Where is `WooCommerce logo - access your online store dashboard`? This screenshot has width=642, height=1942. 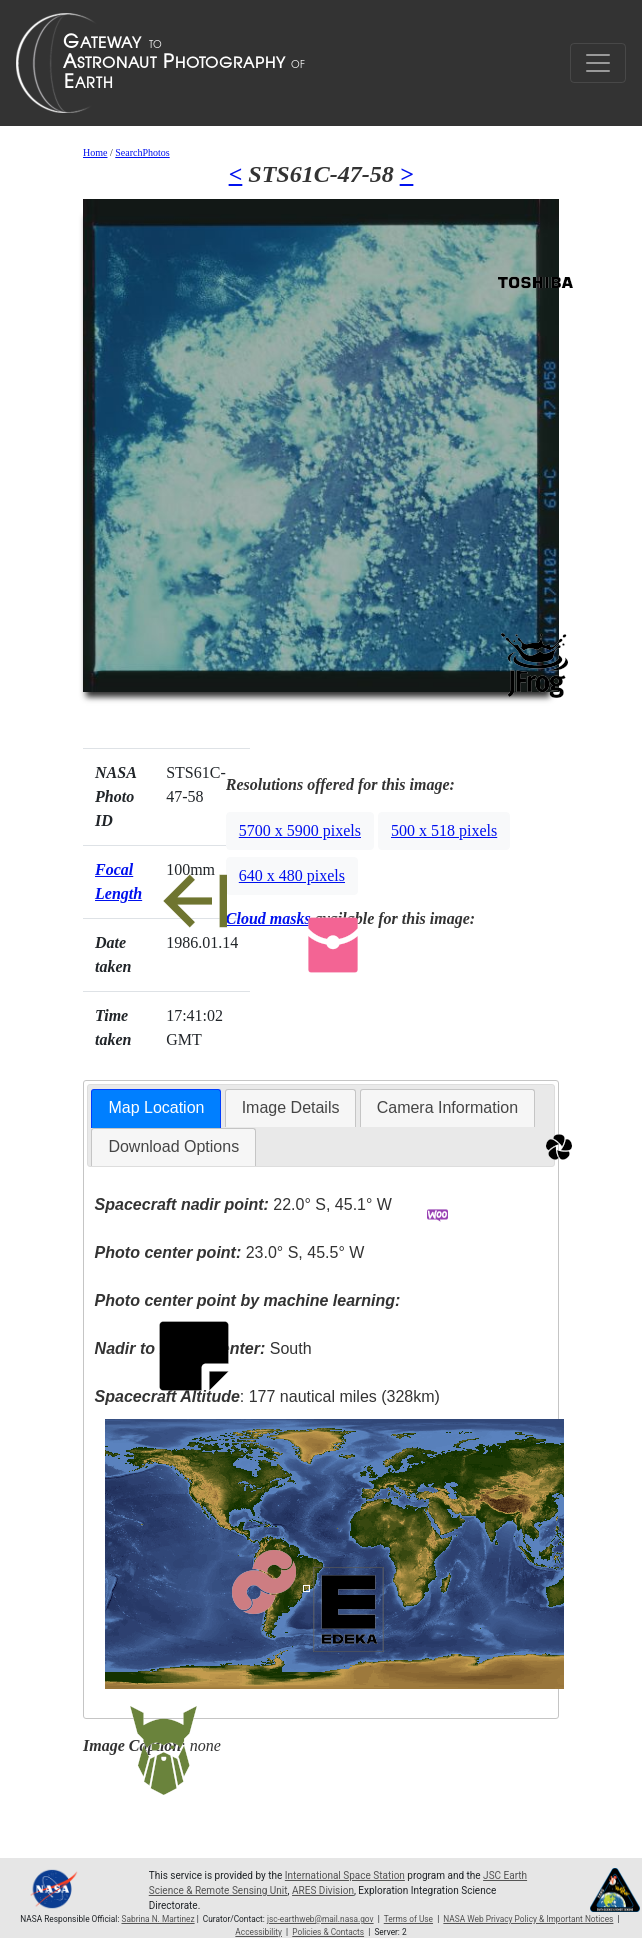
WooCommerce logo - access your online store dashboard is located at coordinates (437, 1215).